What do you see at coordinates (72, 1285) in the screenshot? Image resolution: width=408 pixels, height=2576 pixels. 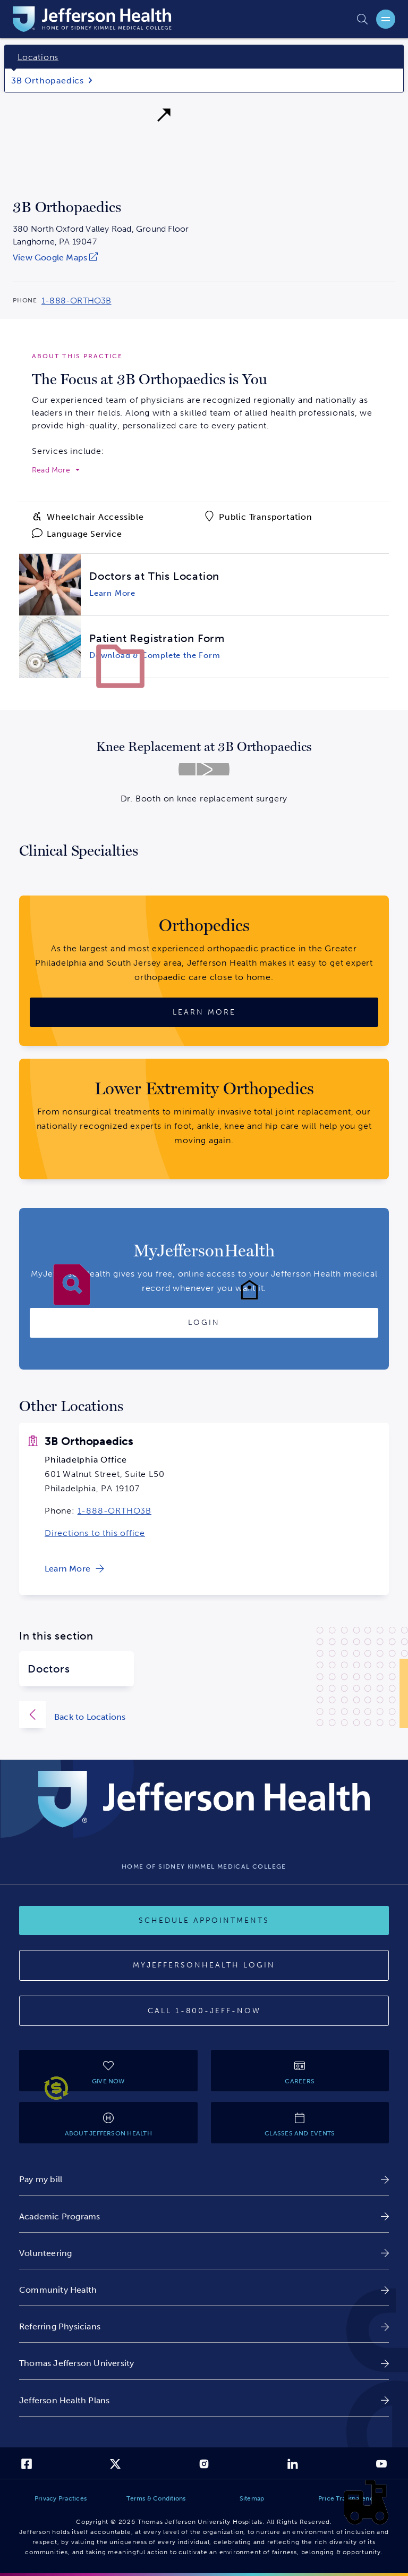 I see `search within a document or file` at bounding box center [72, 1285].